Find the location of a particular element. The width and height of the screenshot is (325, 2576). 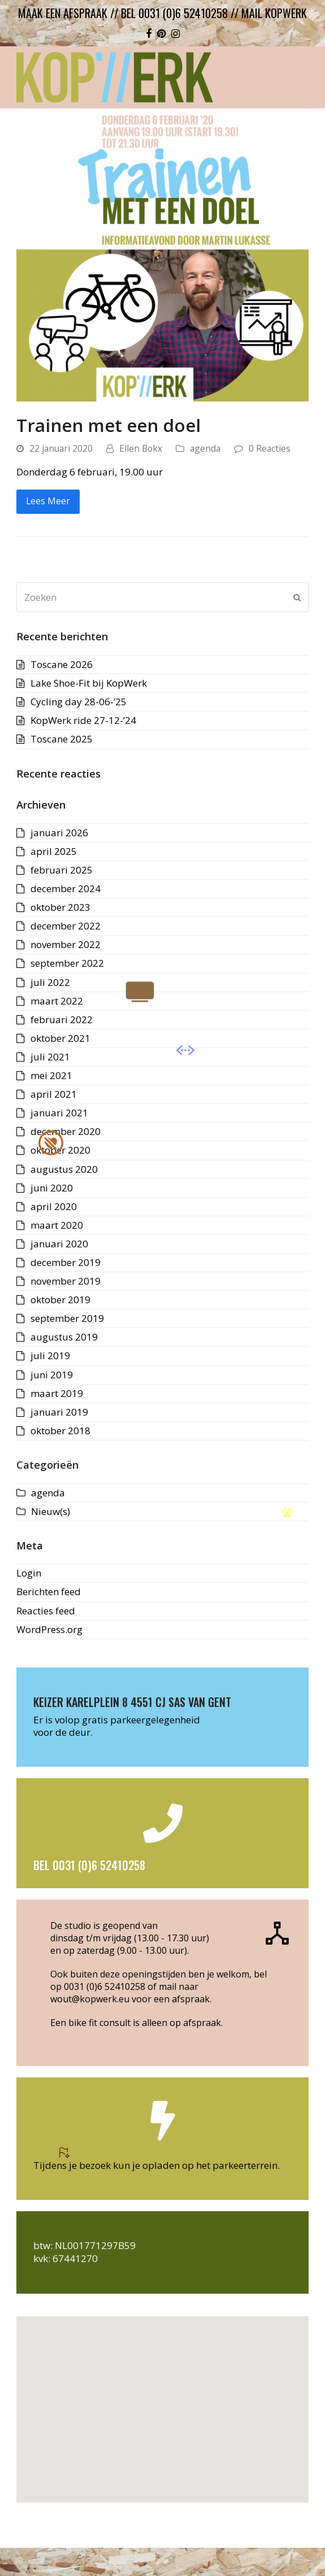

view organizational hierarchy or structure is located at coordinates (277, 1933).